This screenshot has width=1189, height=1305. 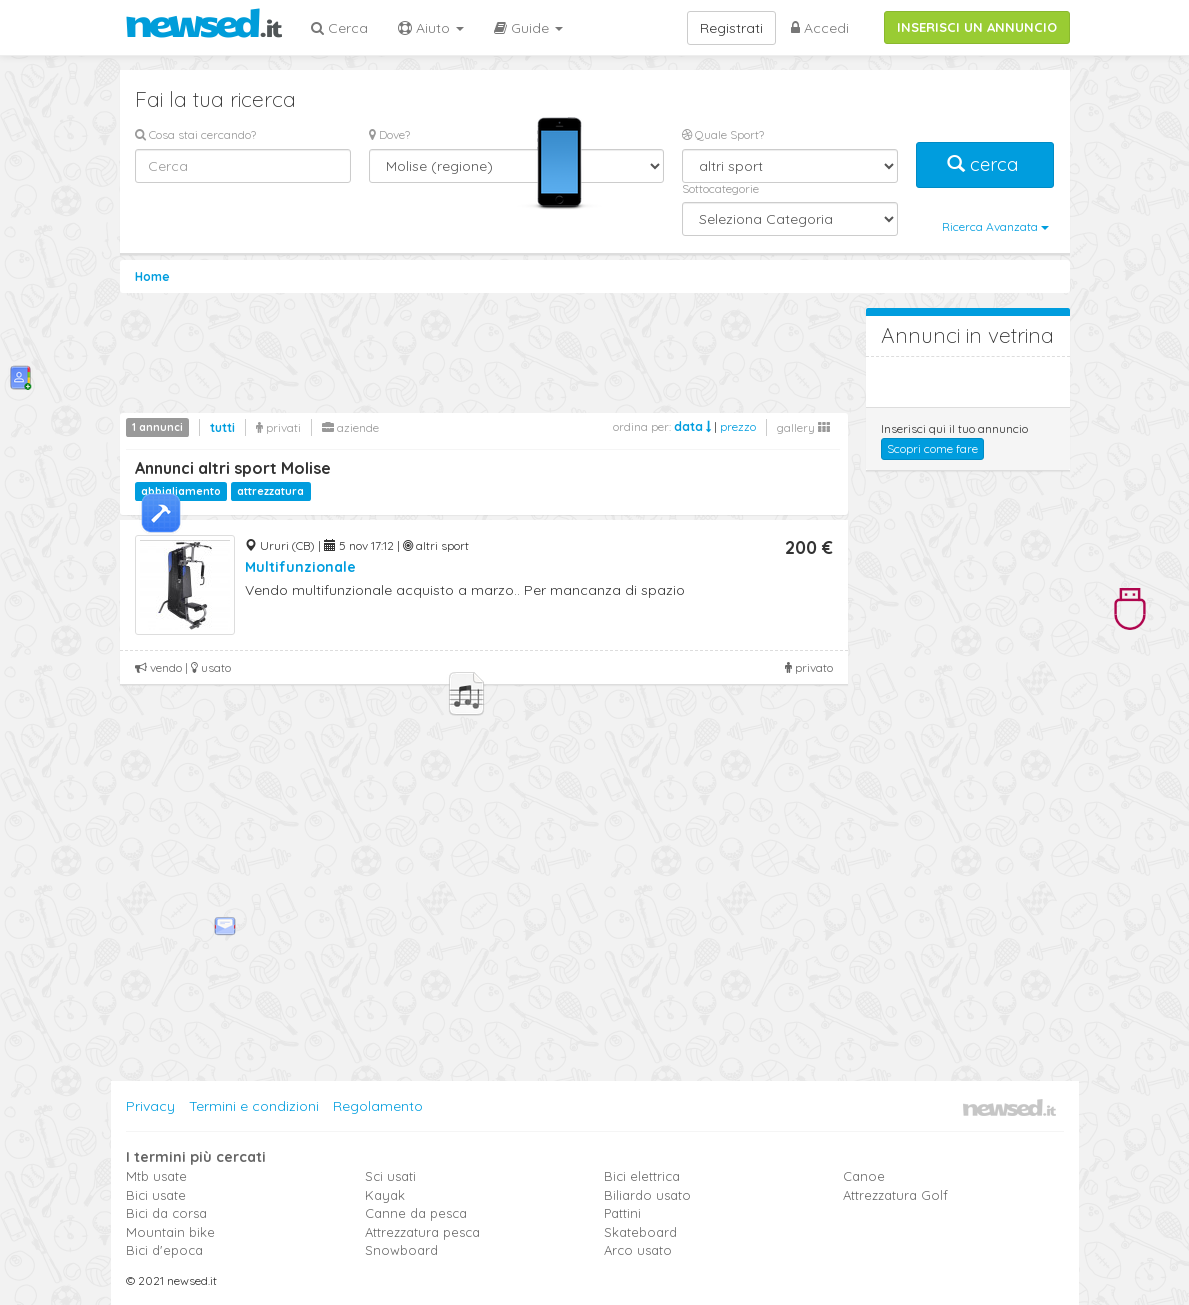 I want to click on connected iPhone device, so click(x=559, y=163).